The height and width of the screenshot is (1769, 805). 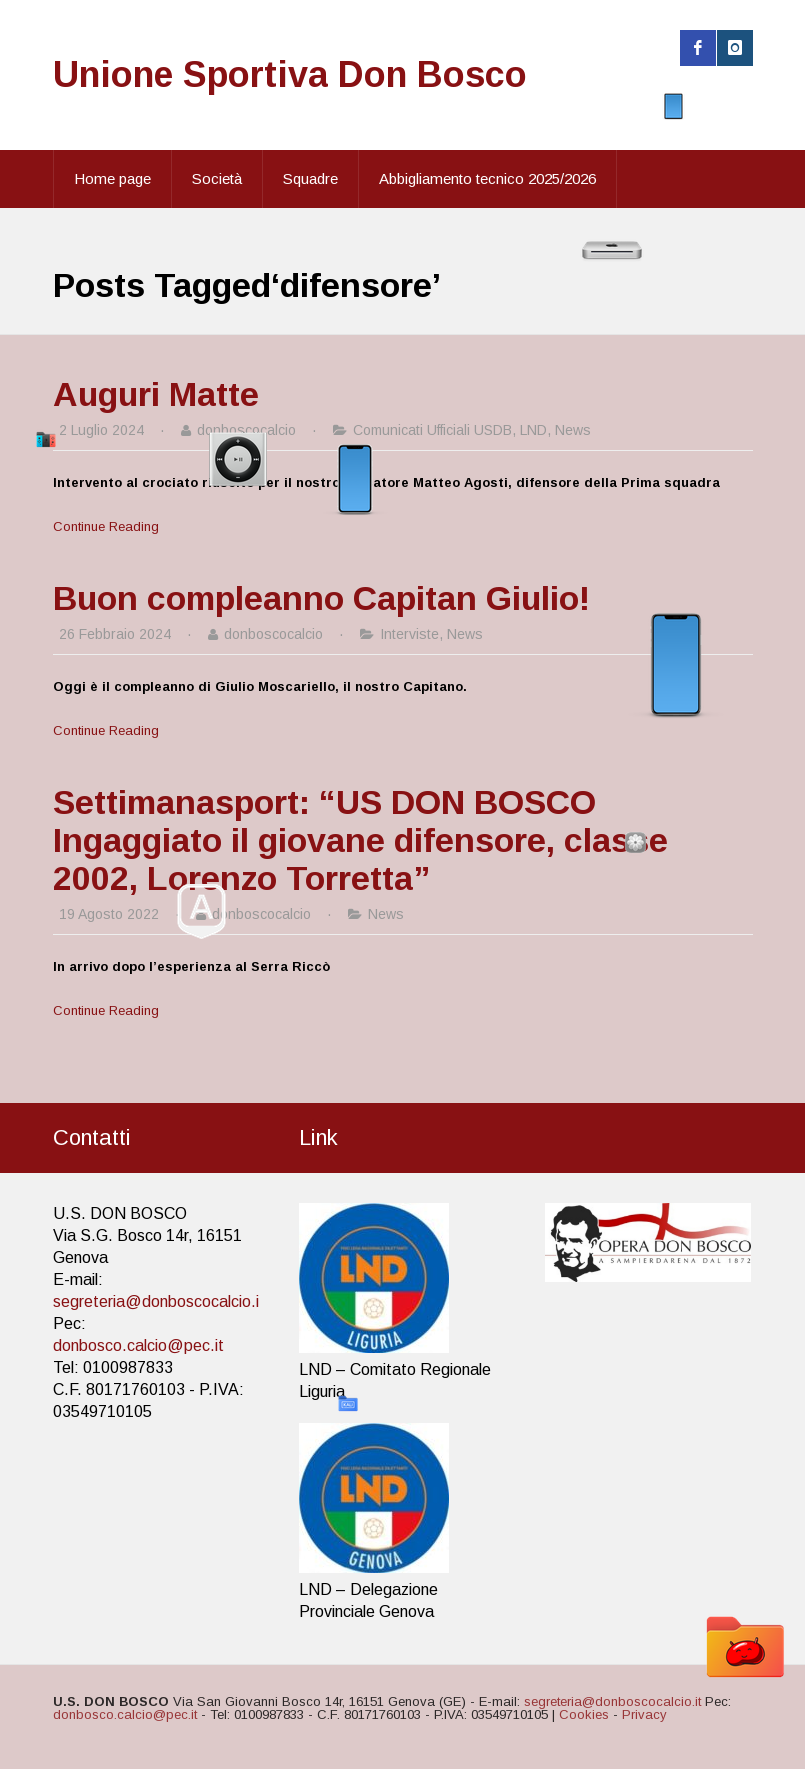 I want to click on open the photos app, so click(x=635, y=842).